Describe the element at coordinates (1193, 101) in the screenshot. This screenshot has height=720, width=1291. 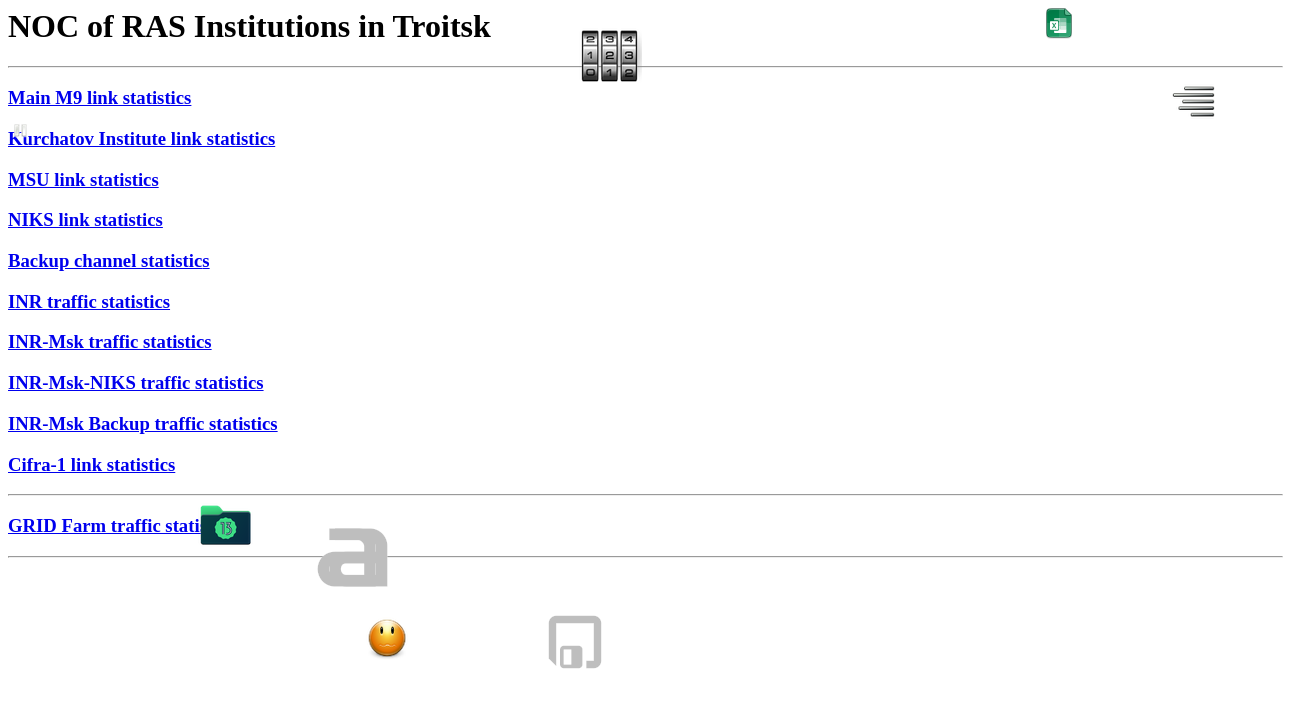
I see `align text to the right margin` at that location.